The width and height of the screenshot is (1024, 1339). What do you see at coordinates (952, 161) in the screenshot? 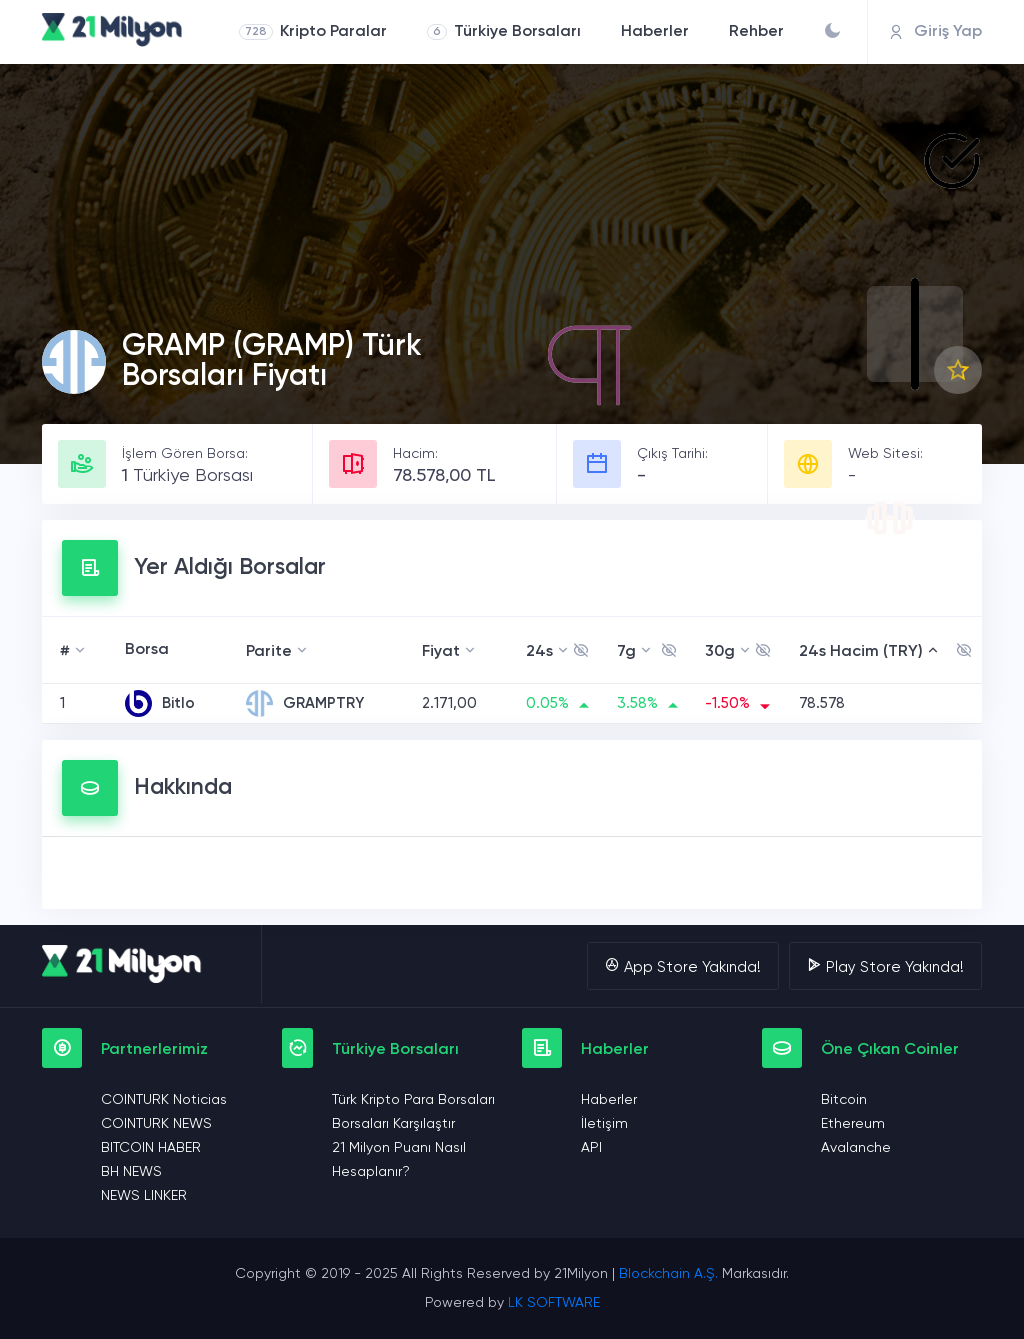
I see `task or action completed successfully` at bounding box center [952, 161].